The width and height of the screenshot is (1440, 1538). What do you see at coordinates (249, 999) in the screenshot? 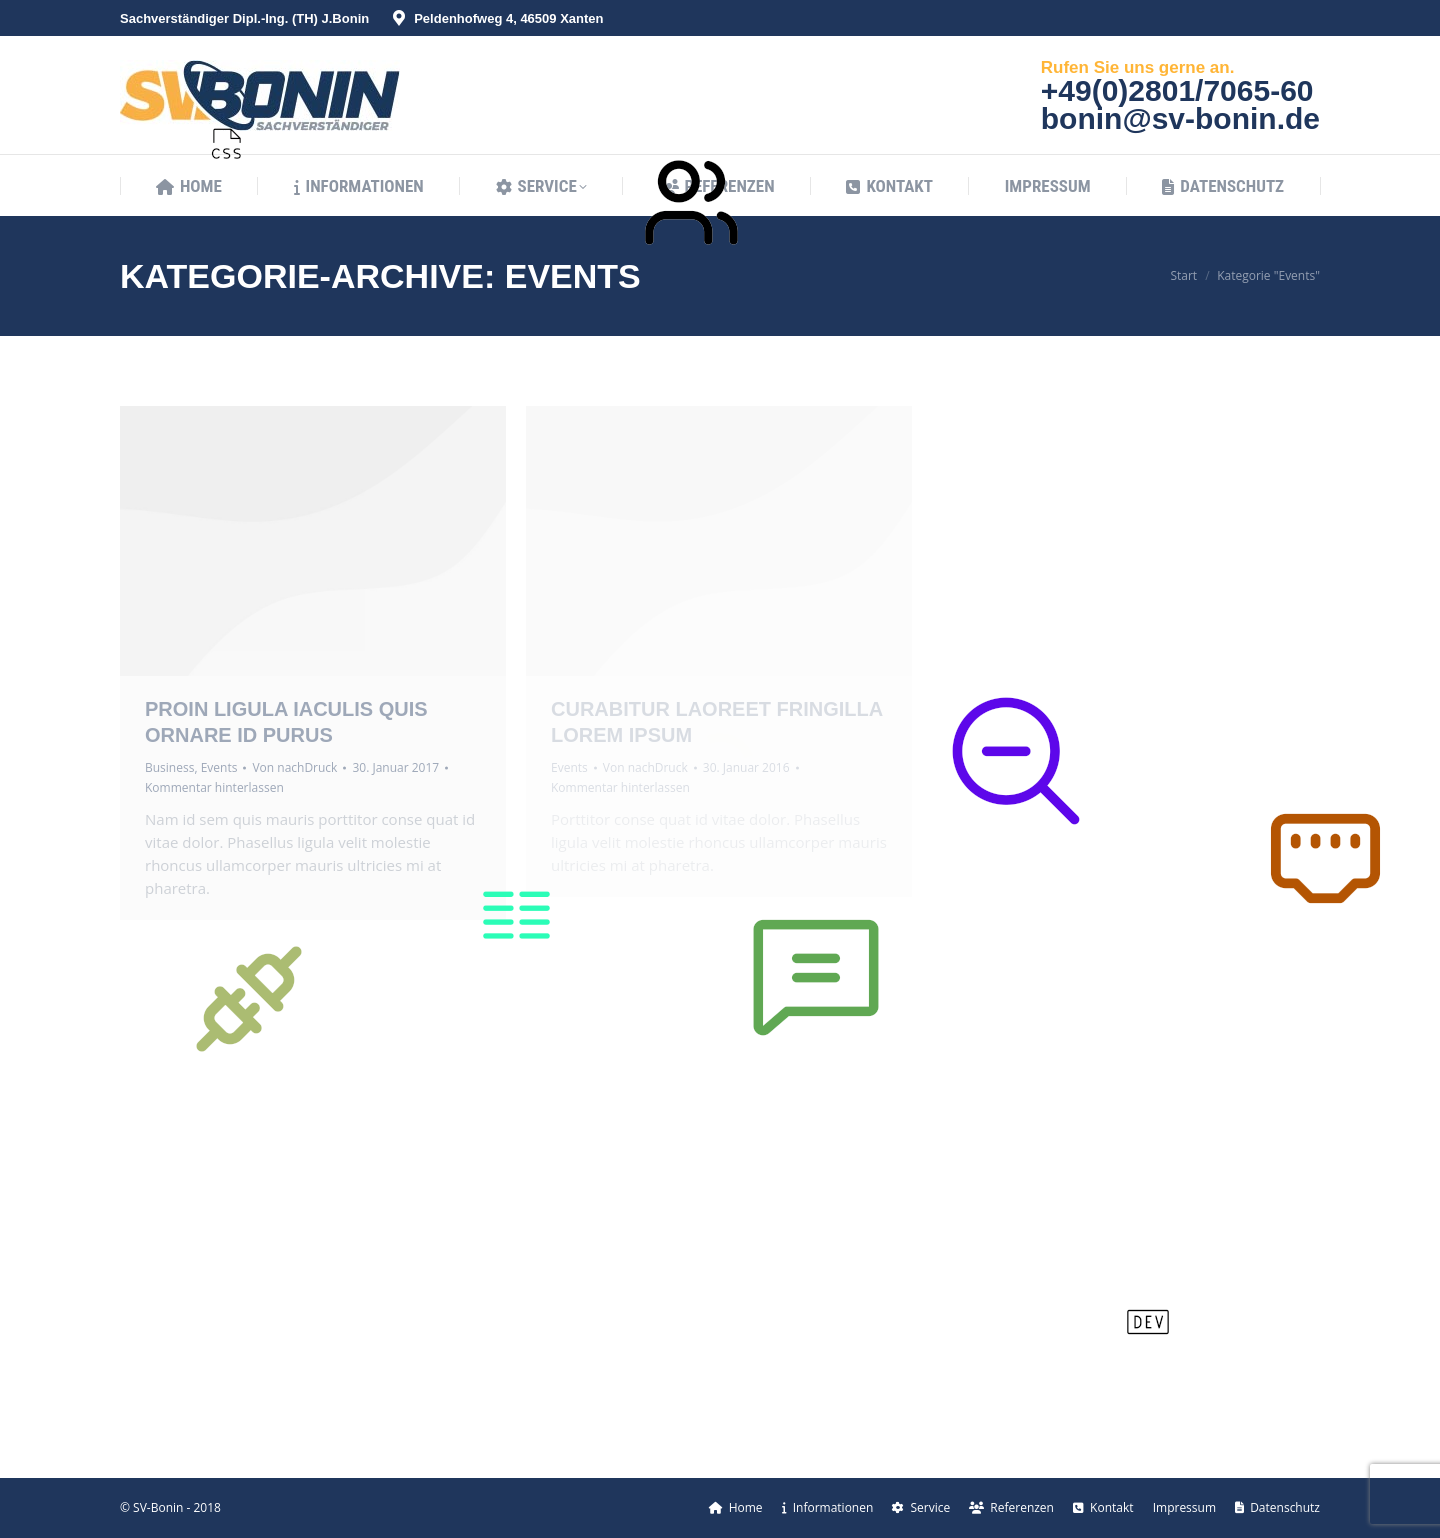
I see `connect or establish a connection` at bounding box center [249, 999].